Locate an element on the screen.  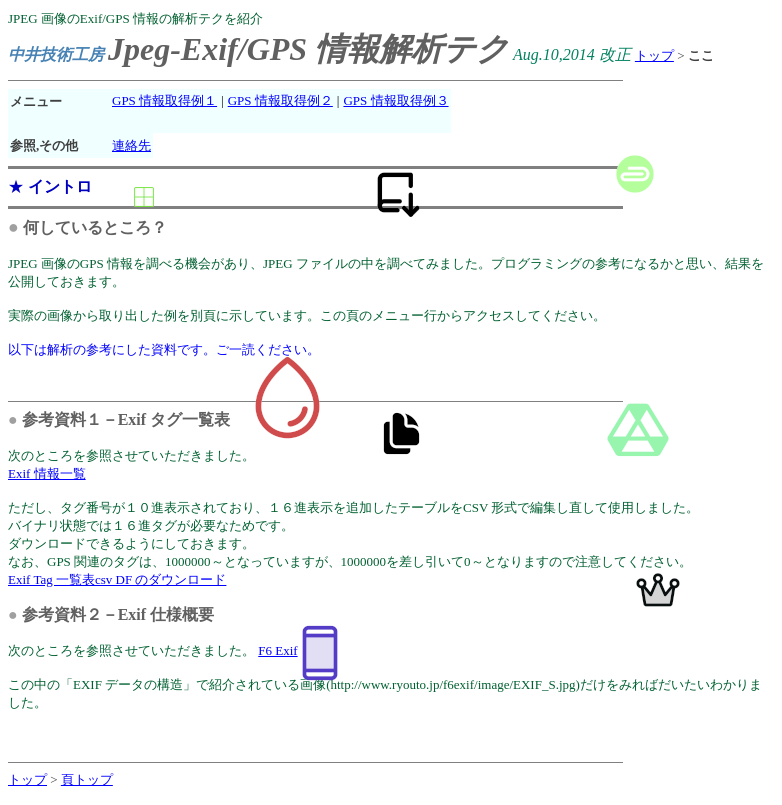
switch to mobile view is located at coordinates (320, 653).